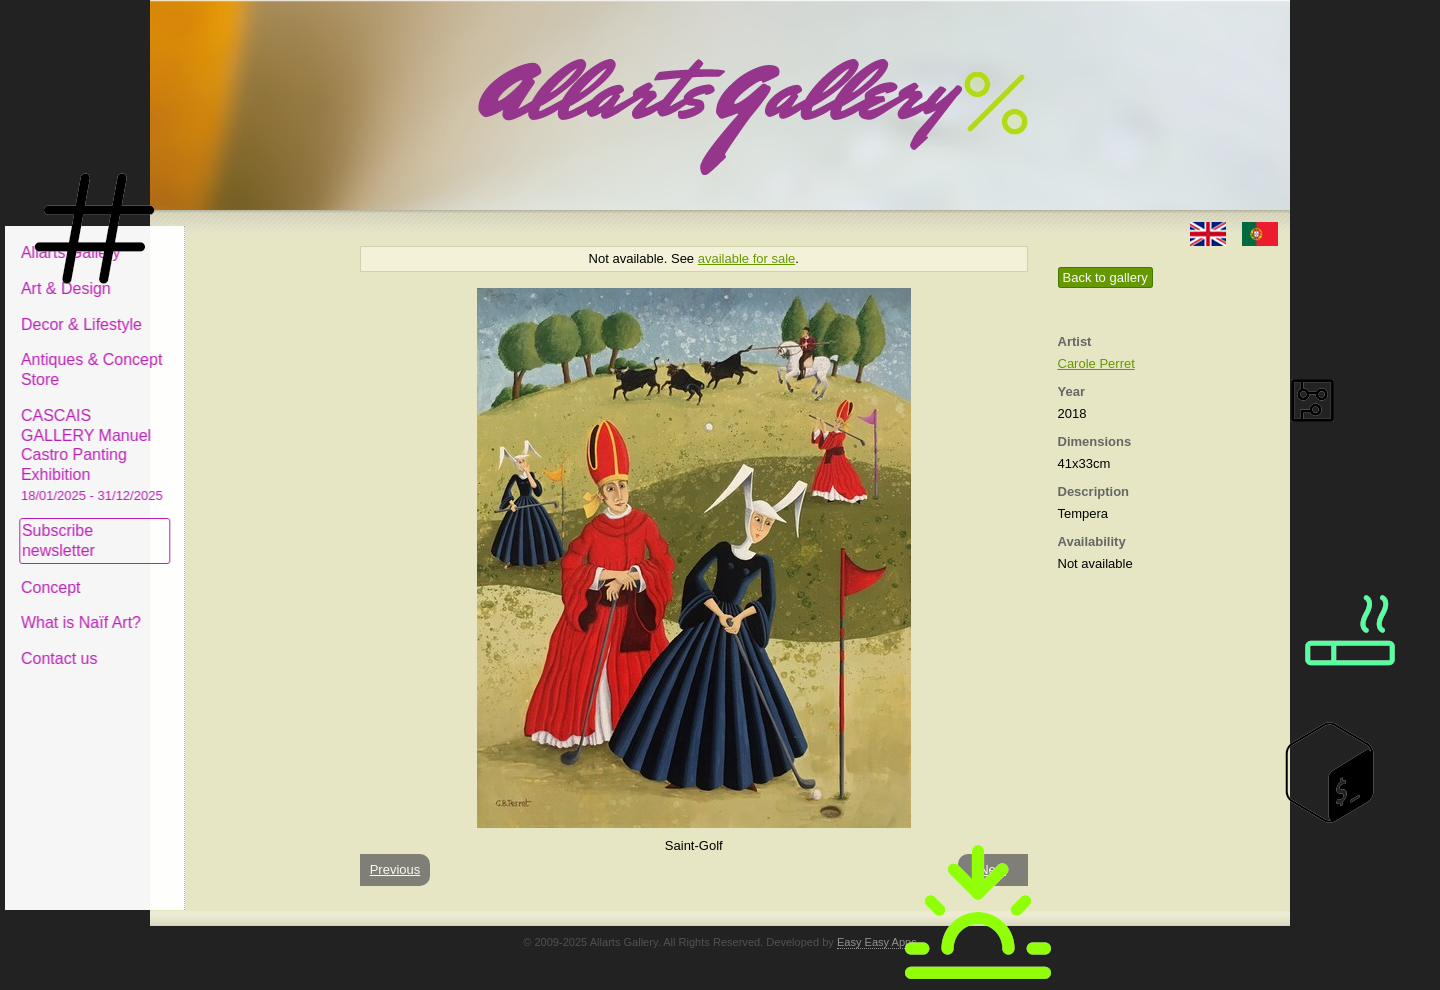  What do you see at coordinates (978, 912) in the screenshot?
I see `set display to evening or night mode` at bounding box center [978, 912].